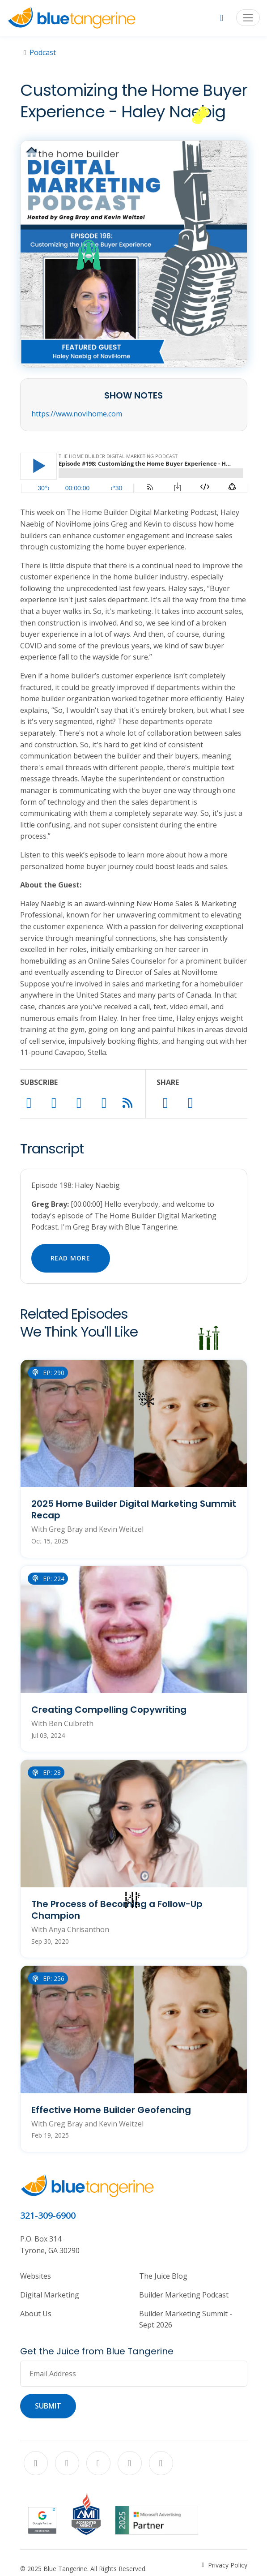 Image resolution: width=267 pixels, height=2576 pixels. I want to click on select potato as a game resource or ingredient, so click(200, 115).